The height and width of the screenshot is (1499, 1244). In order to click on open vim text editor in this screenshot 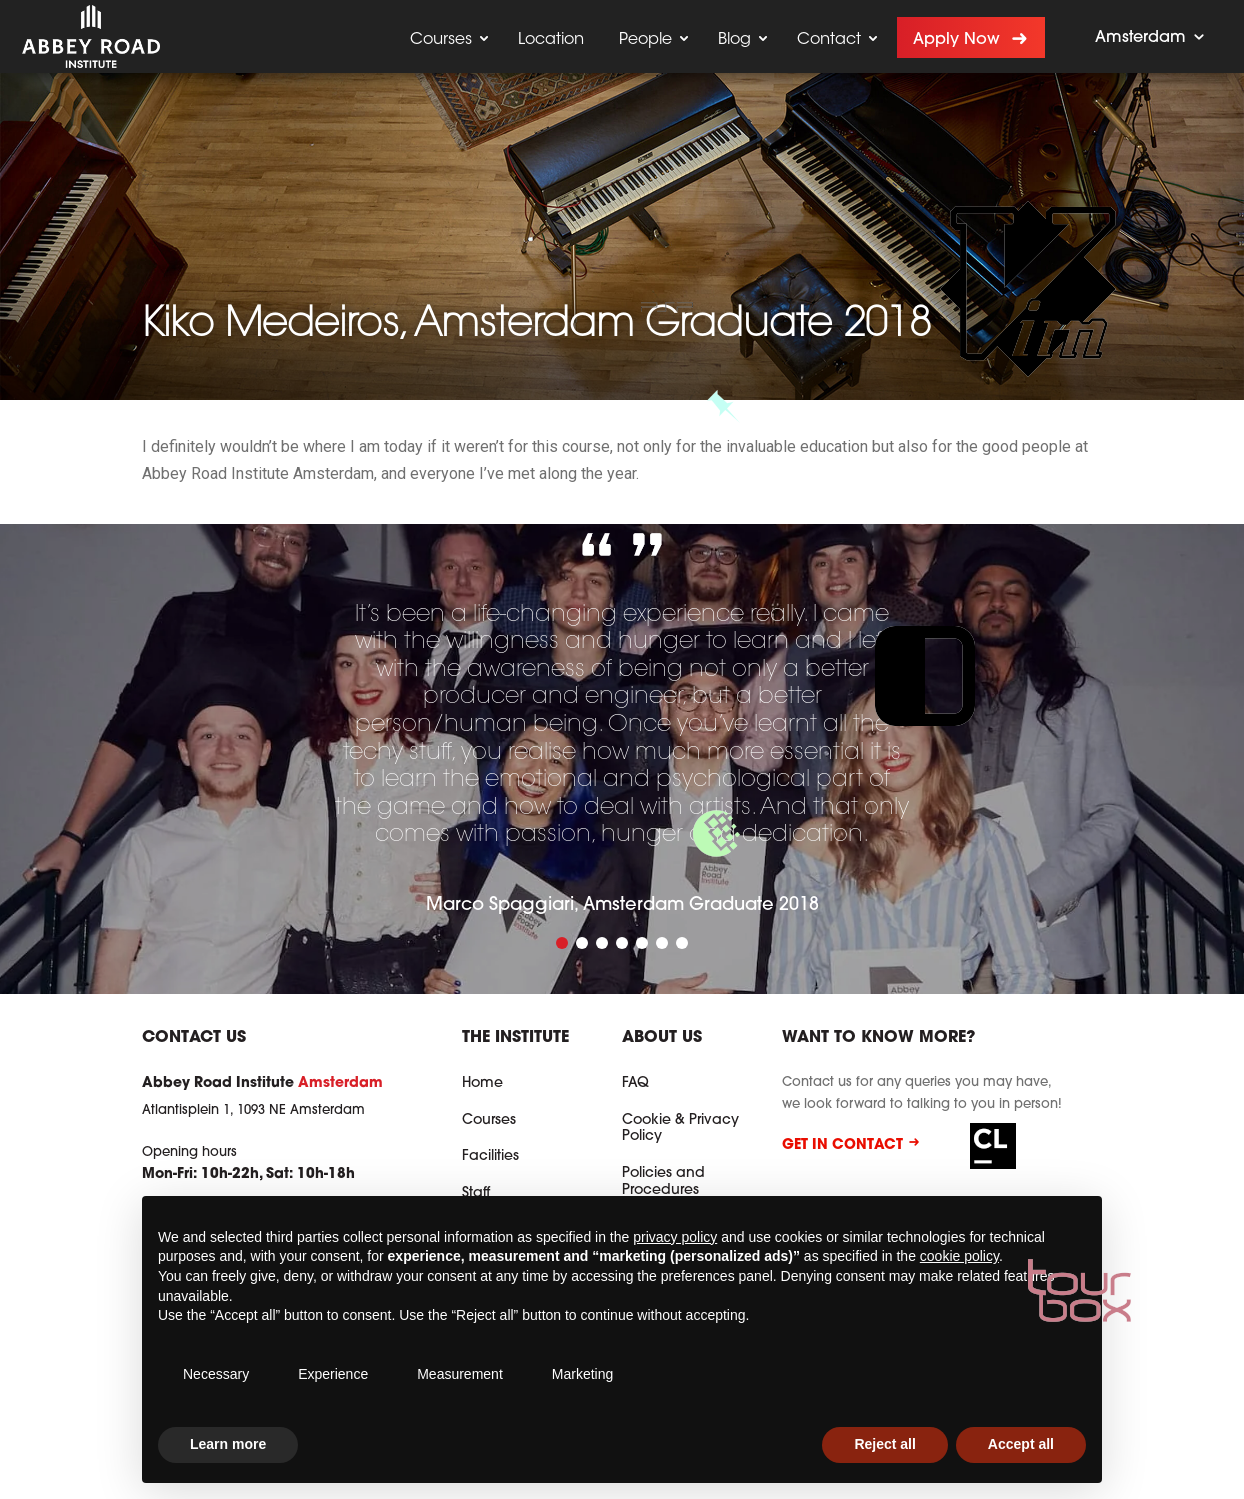, I will do `click(1028, 289)`.